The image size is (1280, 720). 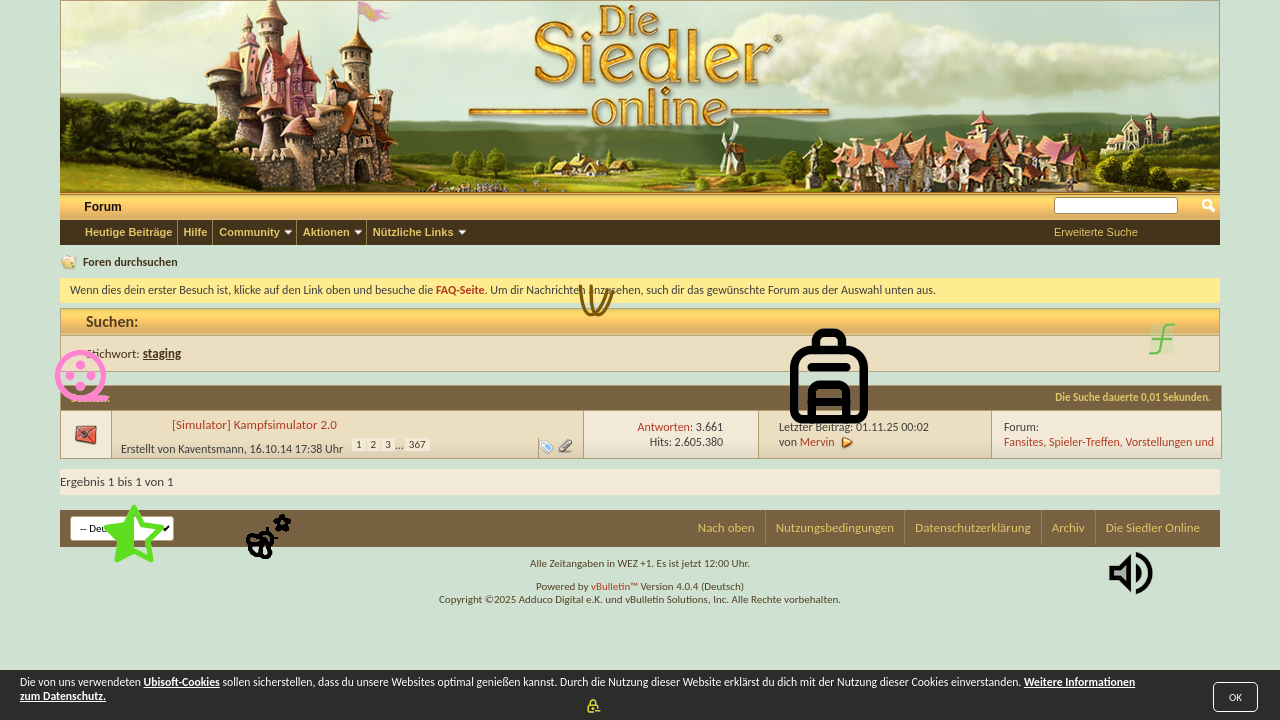 I want to click on access nature or outdoor-related emoji, so click(x=268, y=536).